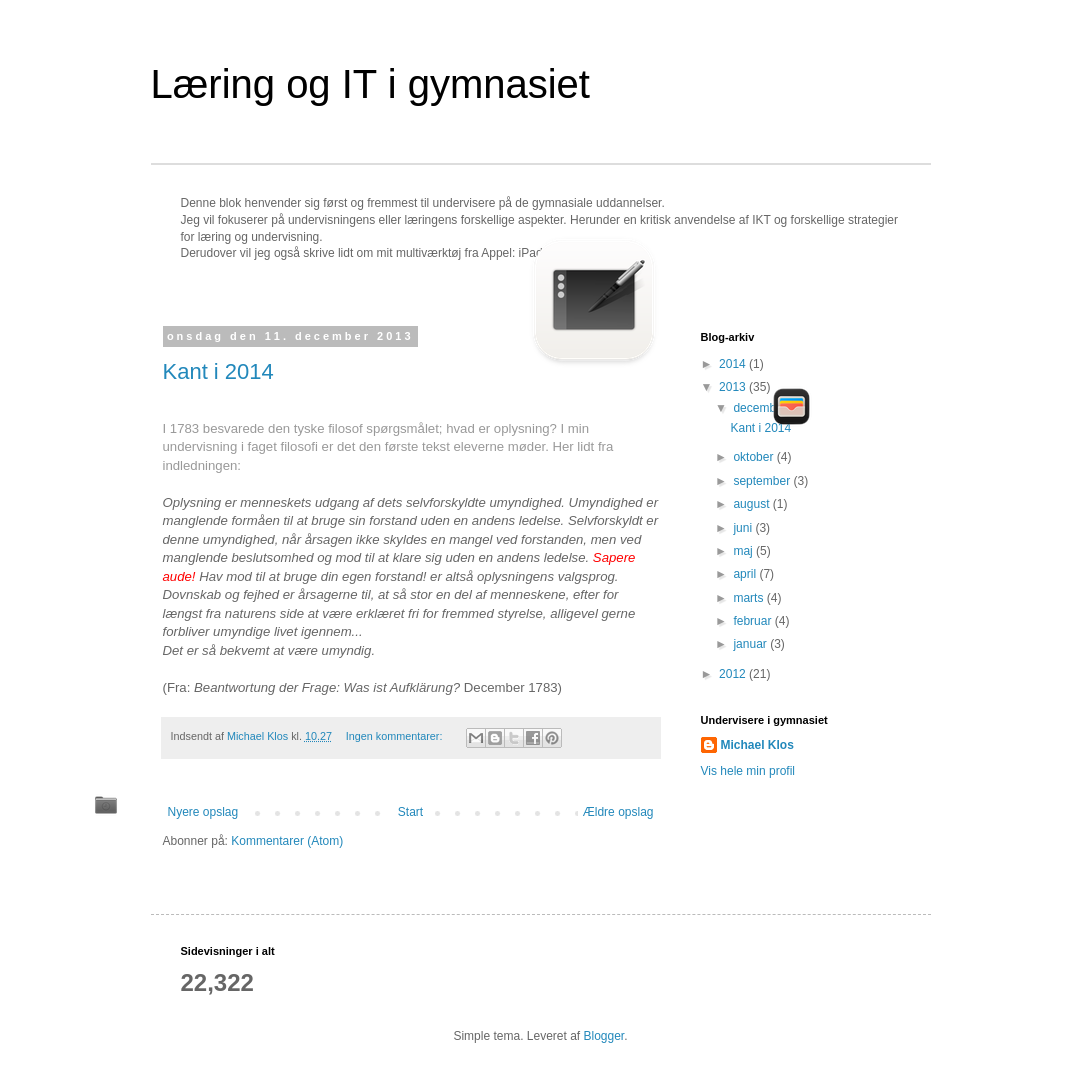 The image size is (1081, 1084). Describe the element at coordinates (106, 805) in the screenshot. I see `access temporary files folder` at that location.